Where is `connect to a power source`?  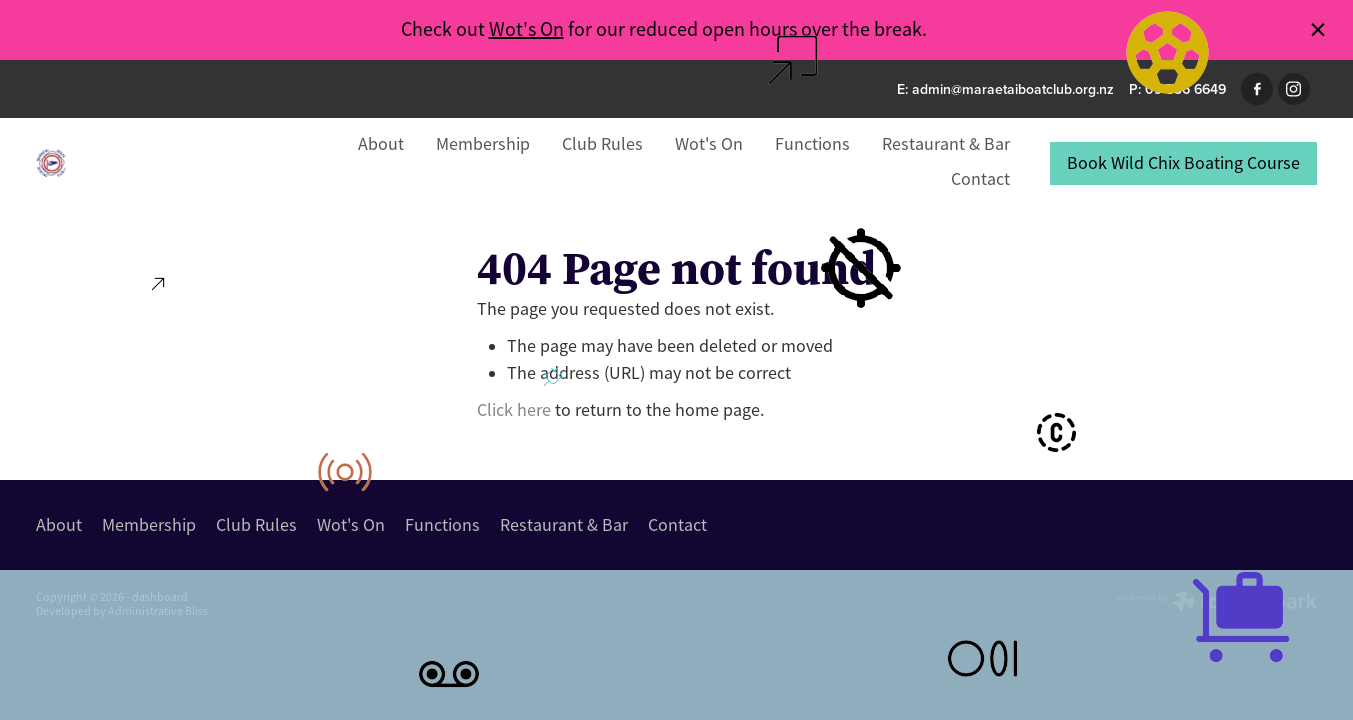 connect to a power source is located at coordinates (553, 377).